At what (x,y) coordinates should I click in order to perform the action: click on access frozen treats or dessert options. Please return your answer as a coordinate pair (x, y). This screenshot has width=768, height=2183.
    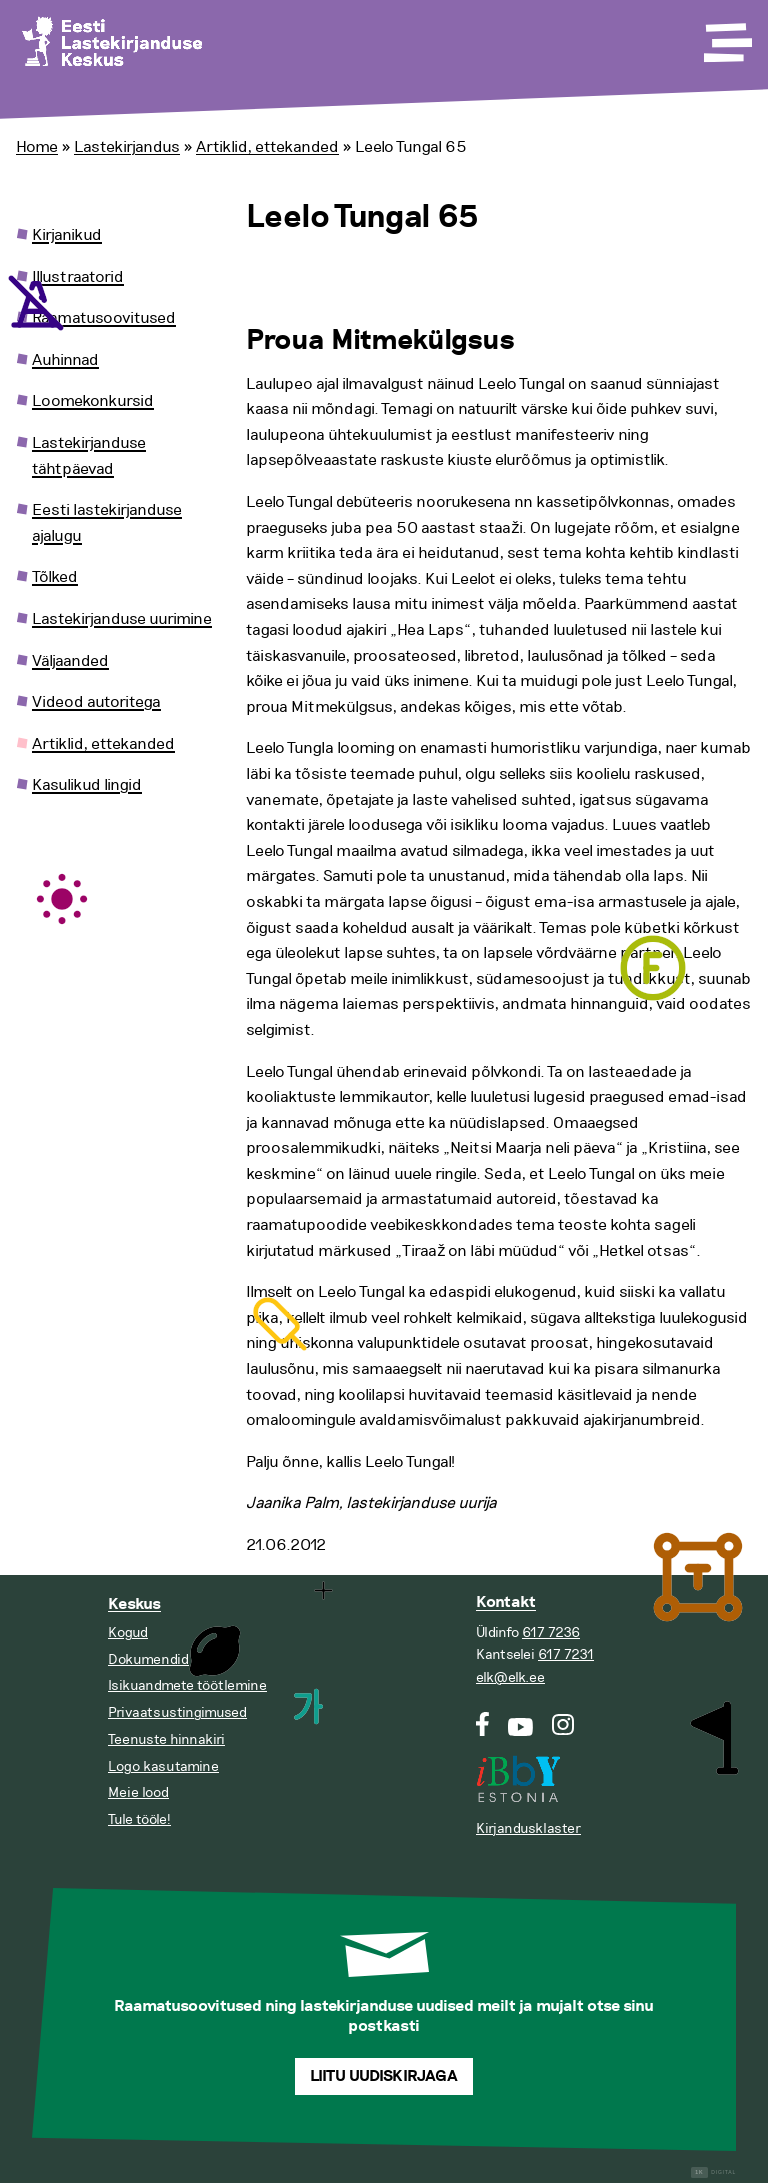
    Looking at the image, I should click on (280, 1324).